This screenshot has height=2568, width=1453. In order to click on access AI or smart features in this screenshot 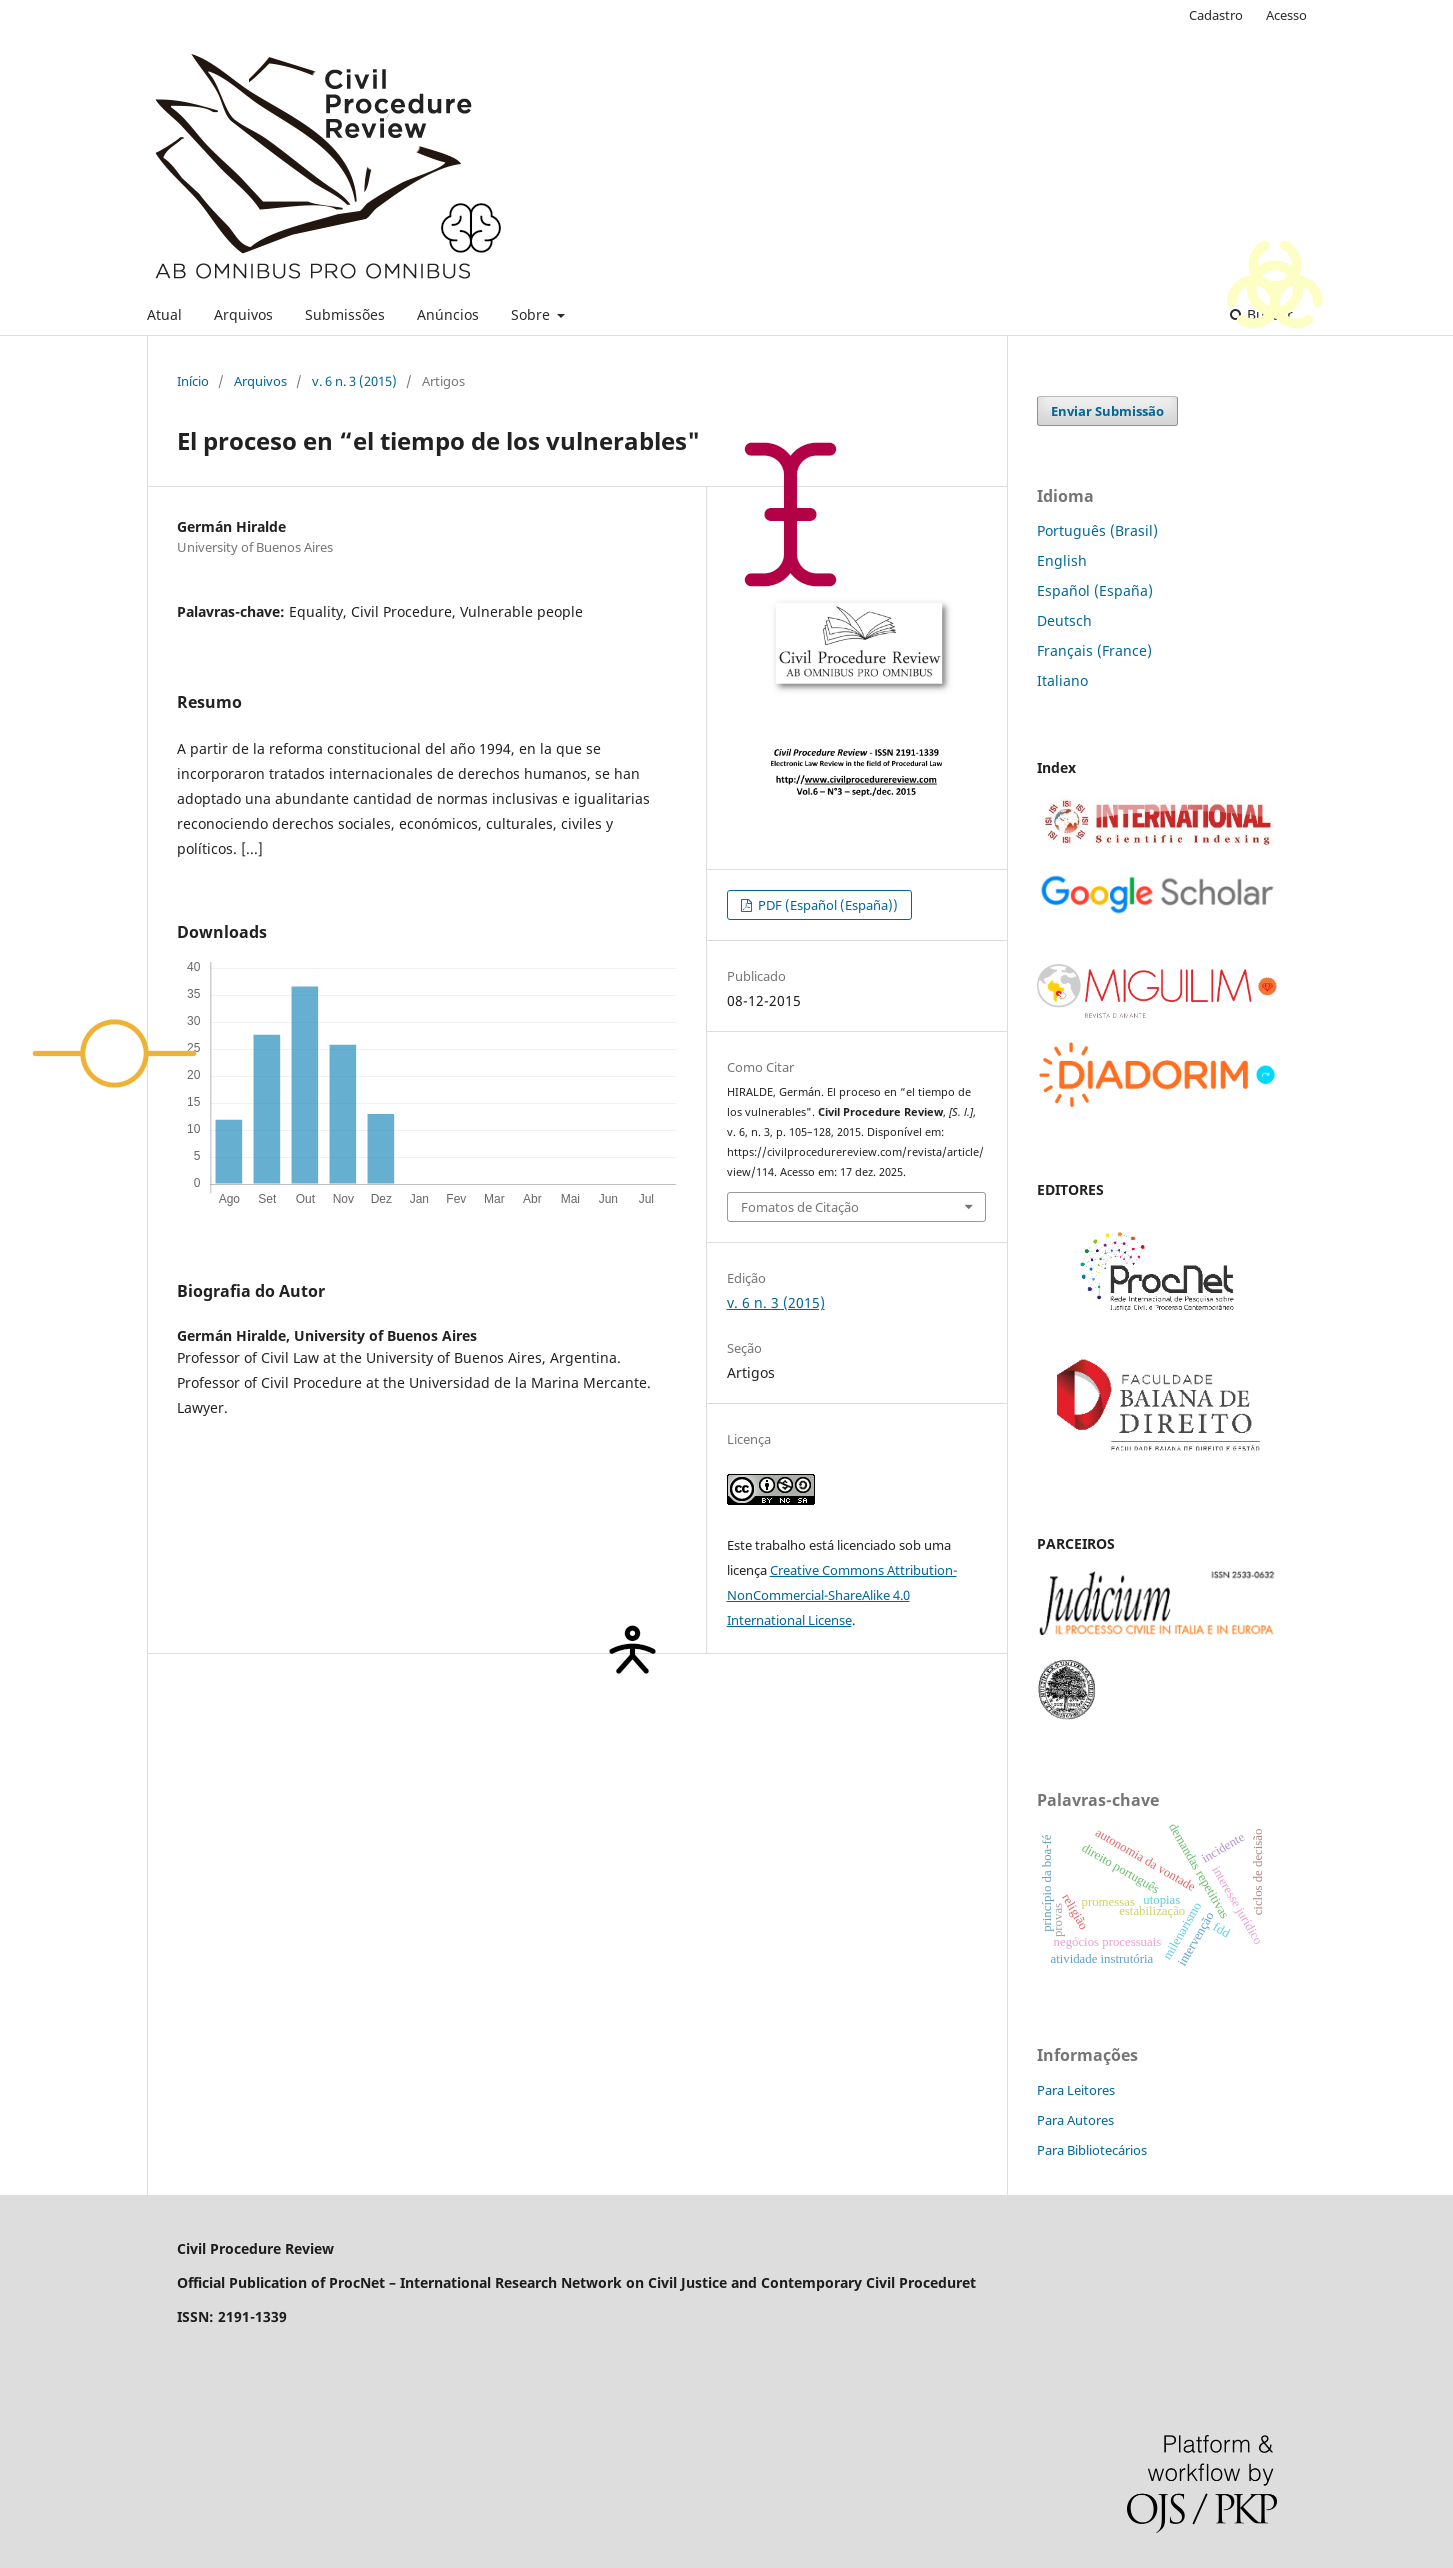, I will do `click(471, 229)`.